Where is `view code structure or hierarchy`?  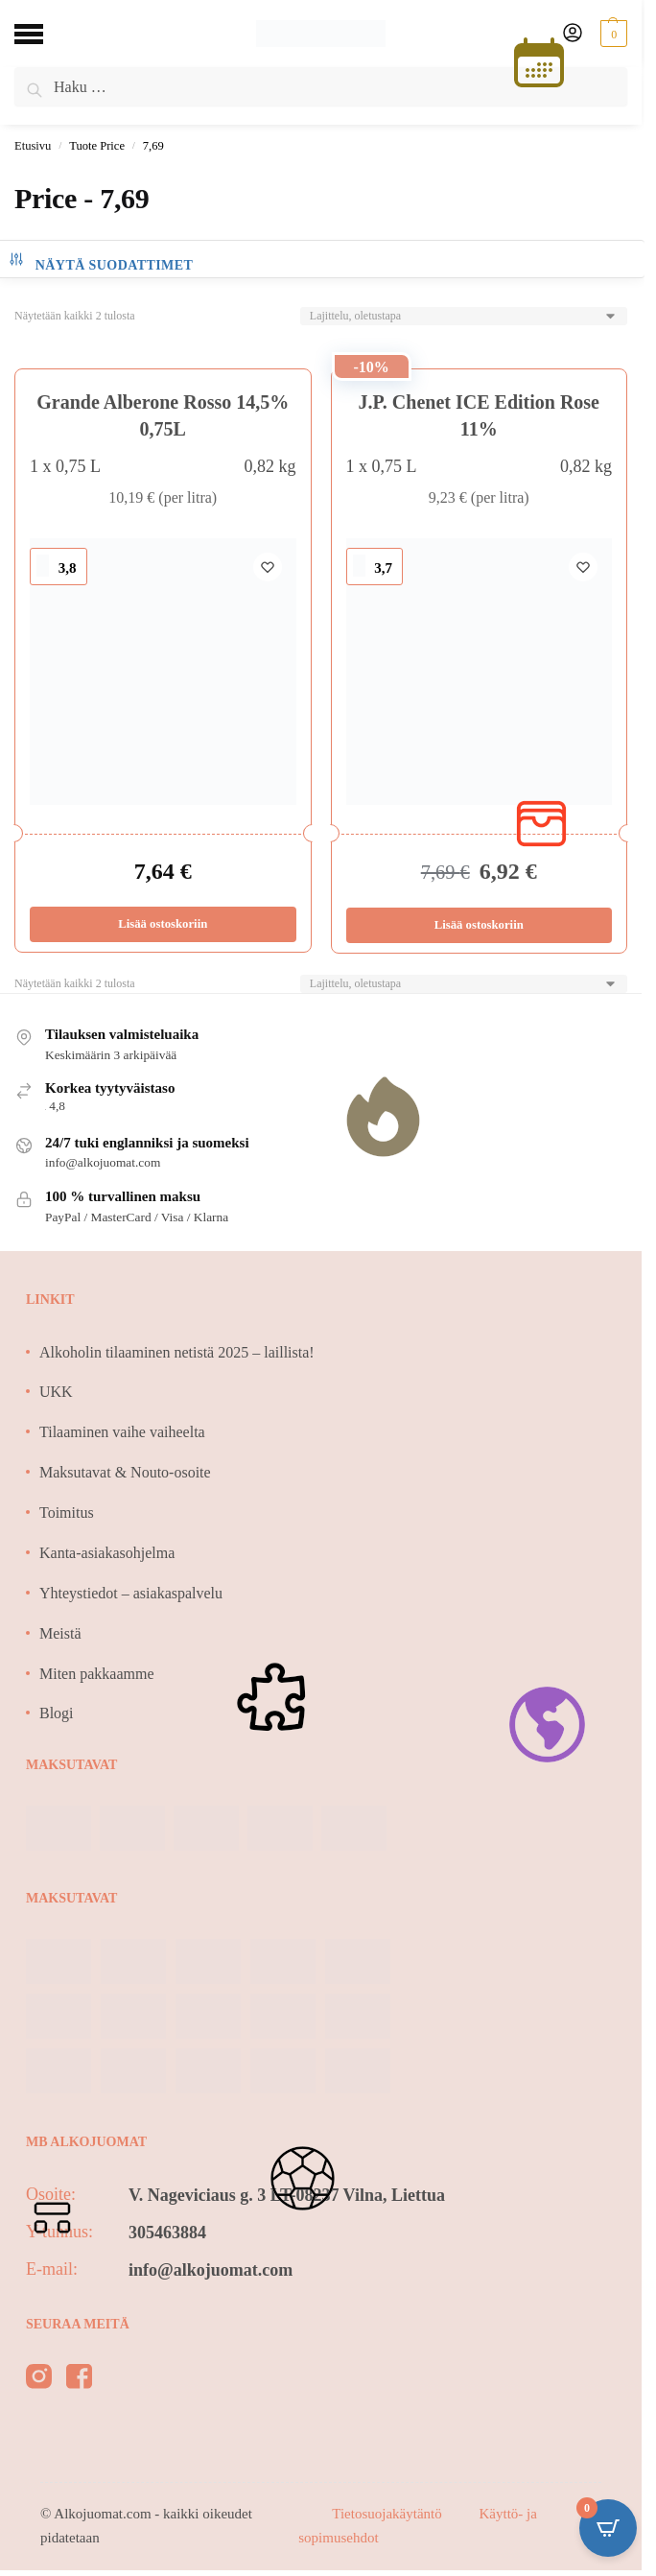
view code structure or hierarchy is located at coordinates (52, 2217).